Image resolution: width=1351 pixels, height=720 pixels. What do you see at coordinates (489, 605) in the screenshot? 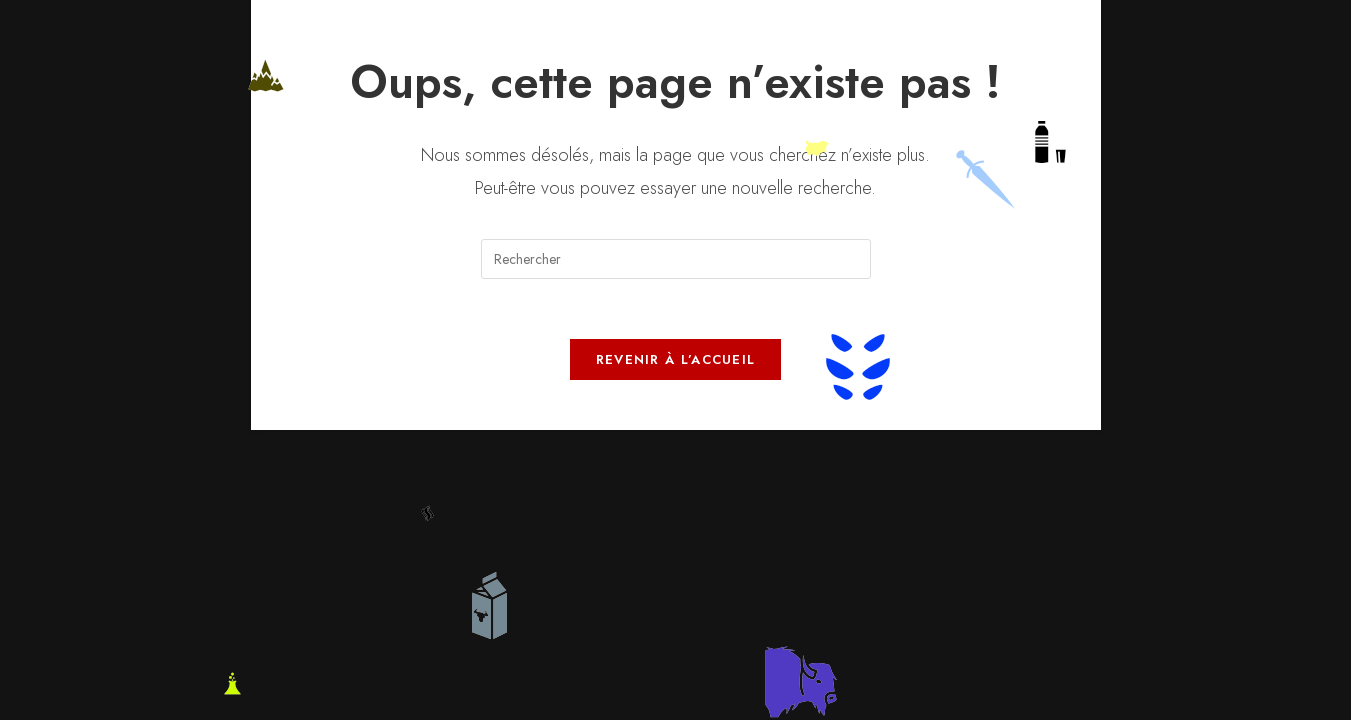
I see `milk or dairy product item in a game inventory` at bounding box center [489, 605].